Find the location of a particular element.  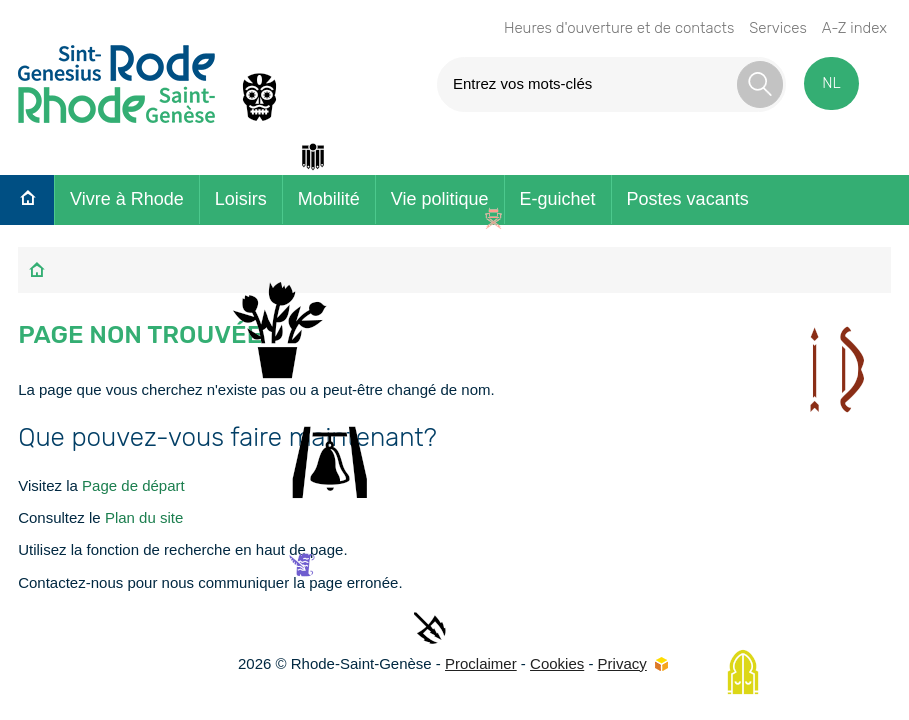

día de los muertos themed game element or decoration is located at coordinates (259, 96).